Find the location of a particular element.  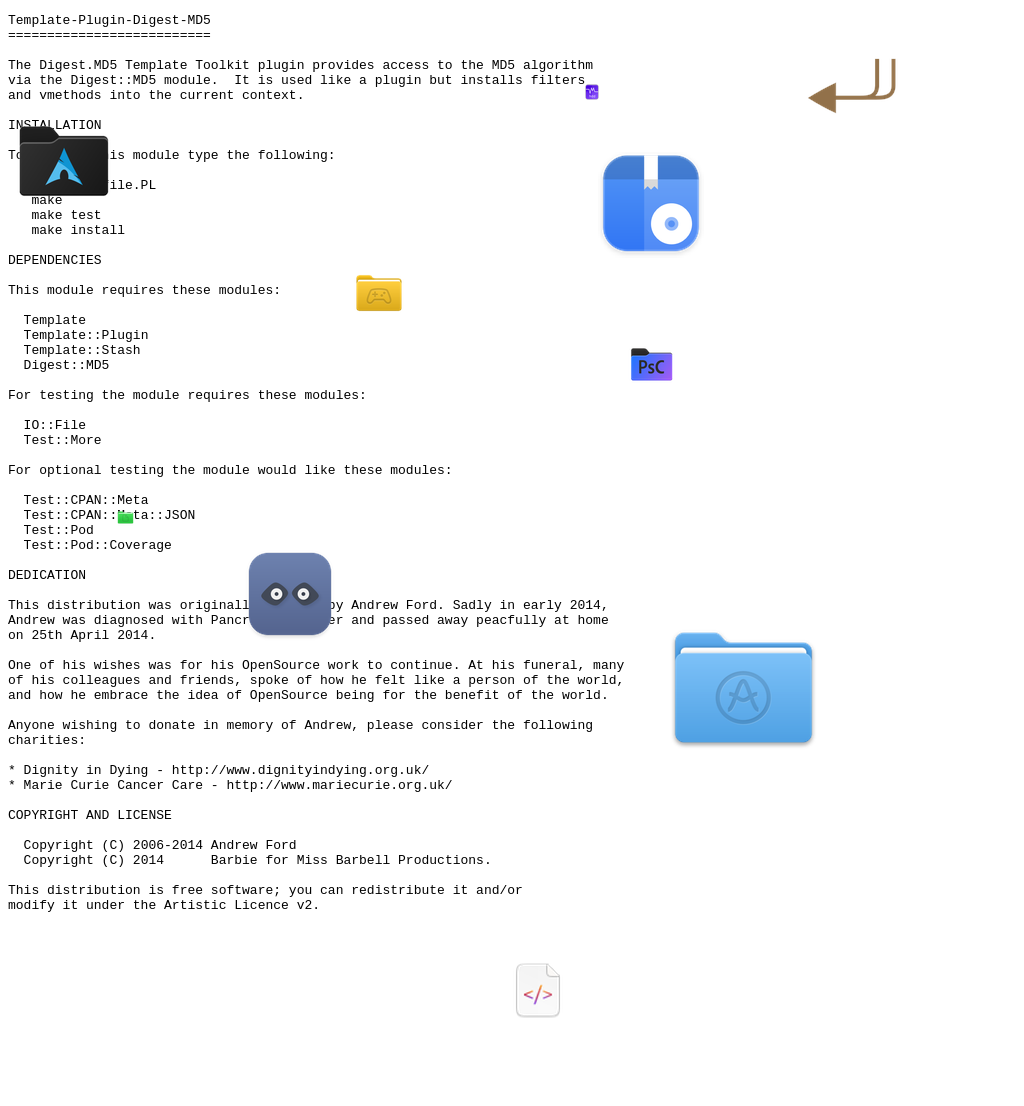

a maven xml configuration file is located at coordinates (538, 990).